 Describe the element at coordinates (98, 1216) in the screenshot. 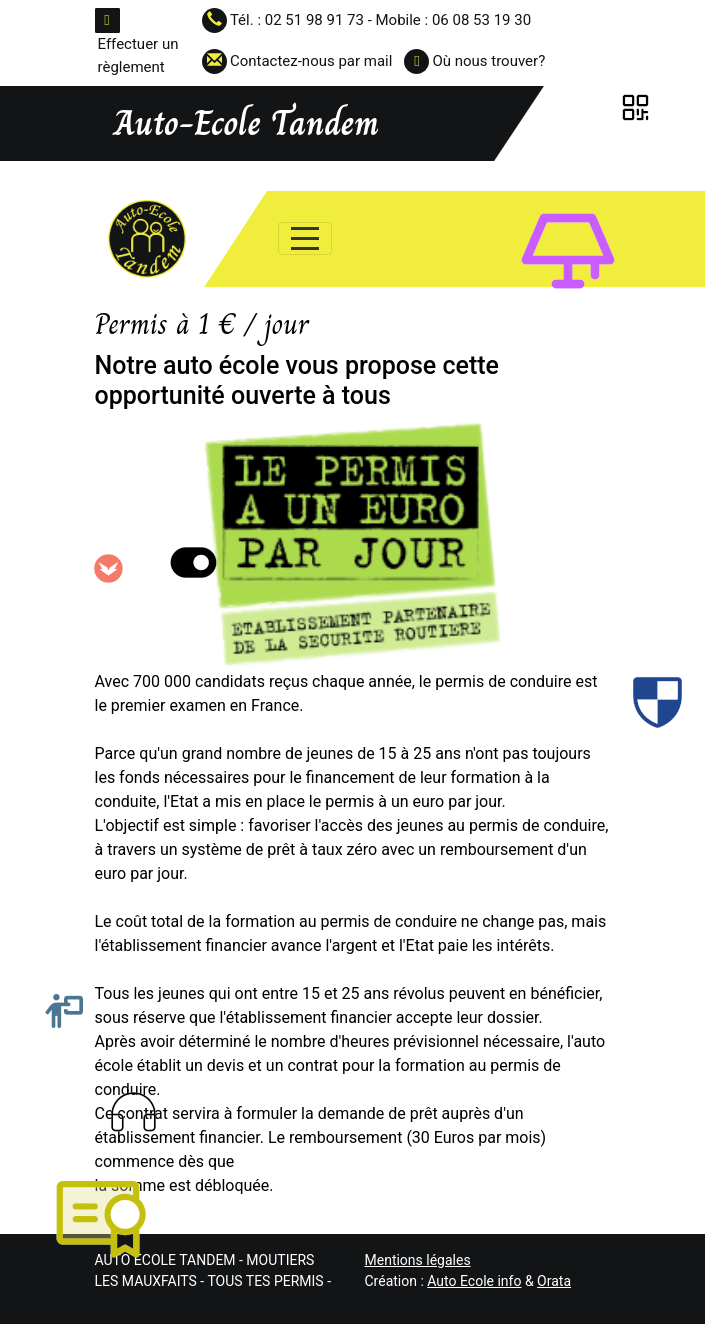

I see `view certification or credentials` at that location.